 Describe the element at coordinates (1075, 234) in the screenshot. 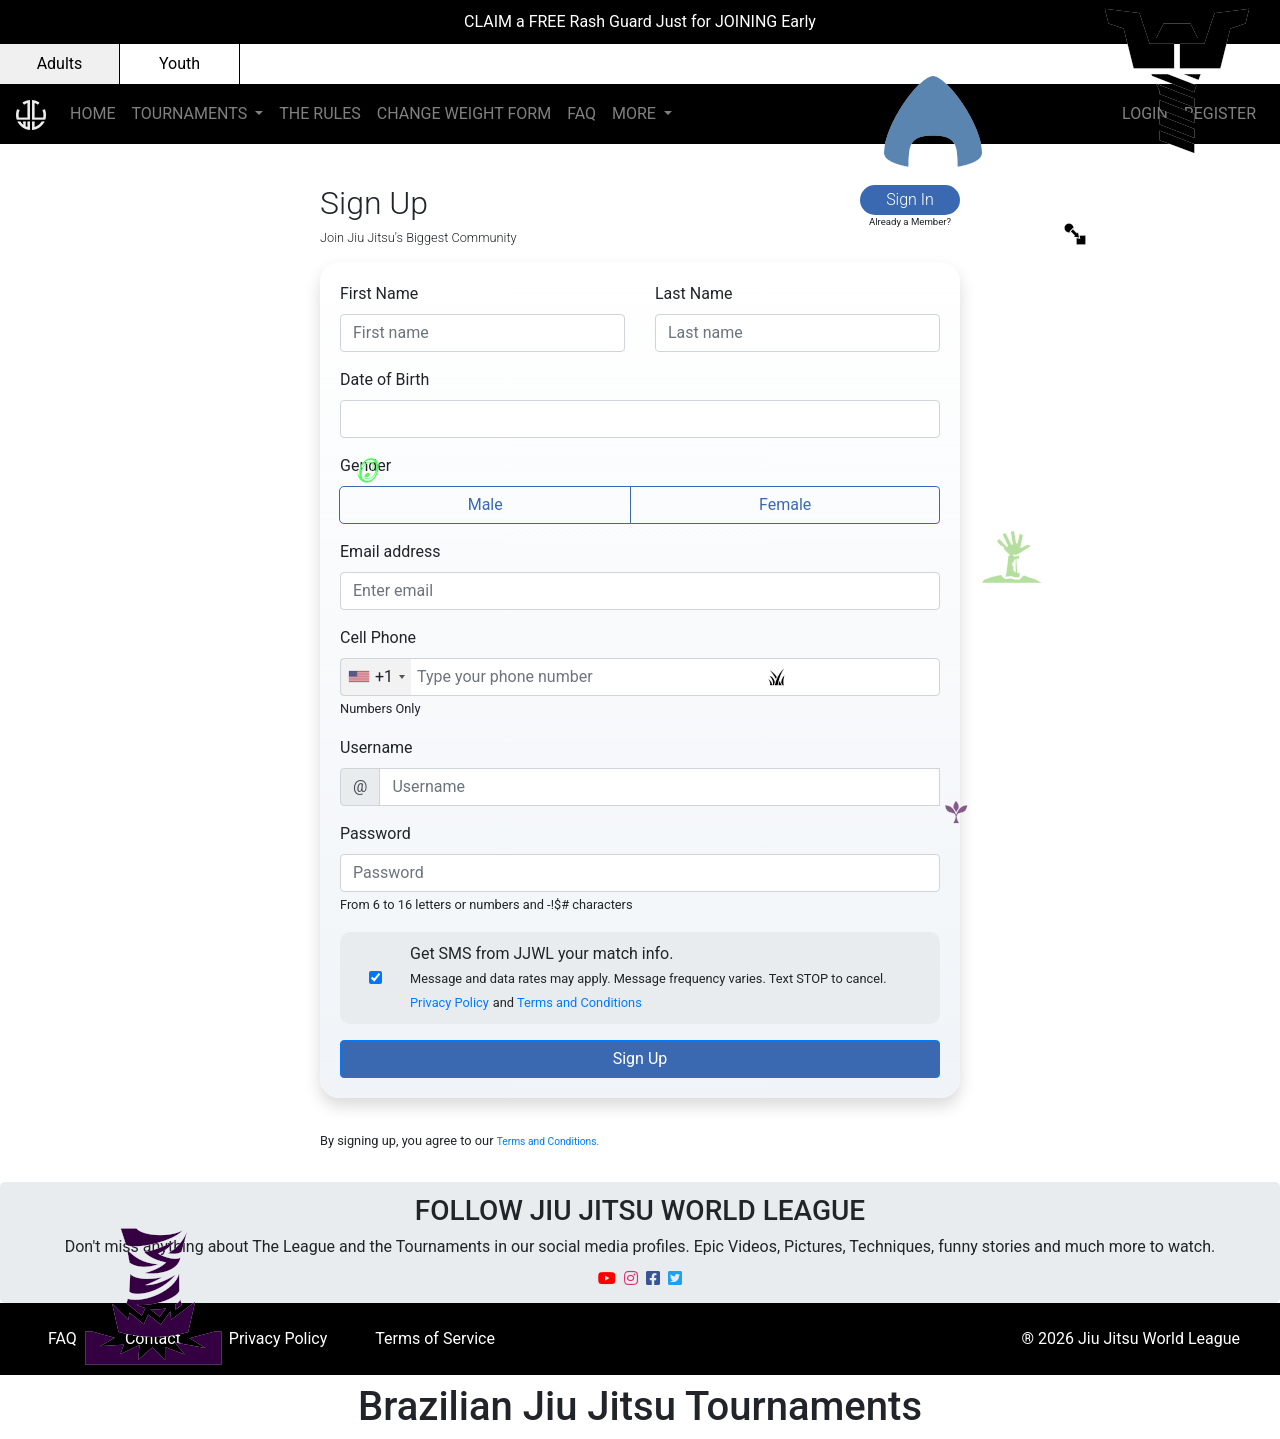

I see `transform or convert an object` at that location.